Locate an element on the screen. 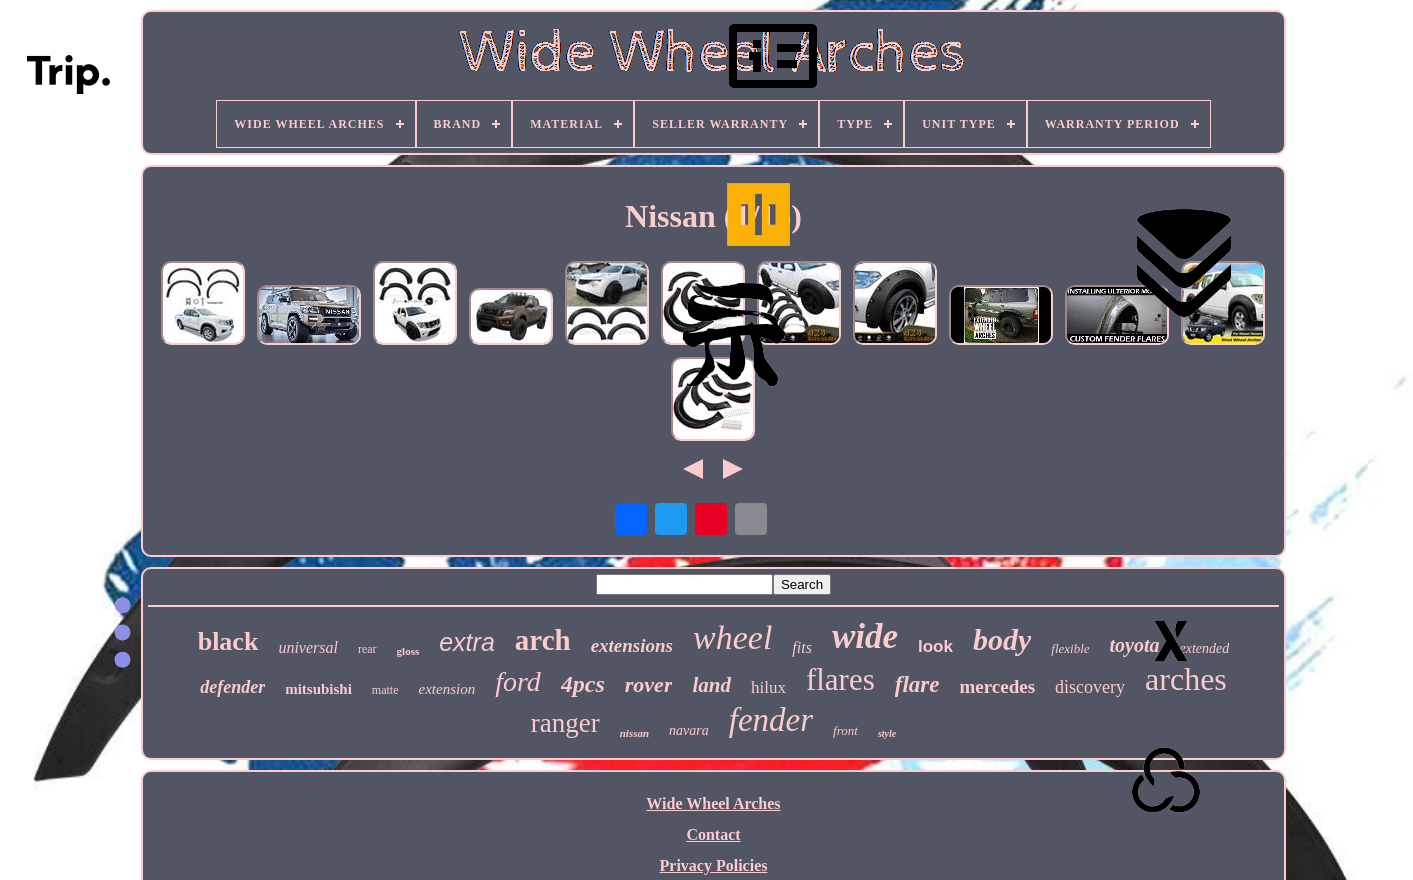 Image resolution: width=1413 pixels, height=880 pixels. view contact or business card details is located at coordinates (773, 56).